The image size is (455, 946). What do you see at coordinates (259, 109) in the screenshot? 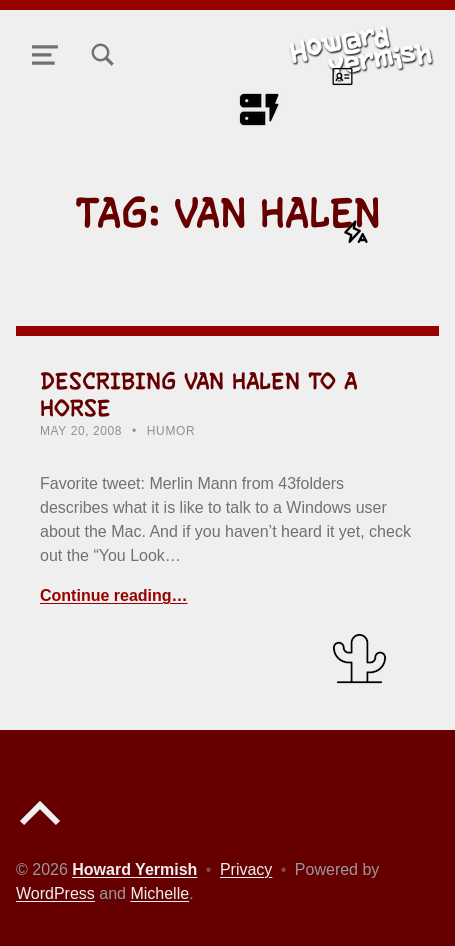
I see `access dynamic or auto-generated forms` at bounding box center [259, 109].